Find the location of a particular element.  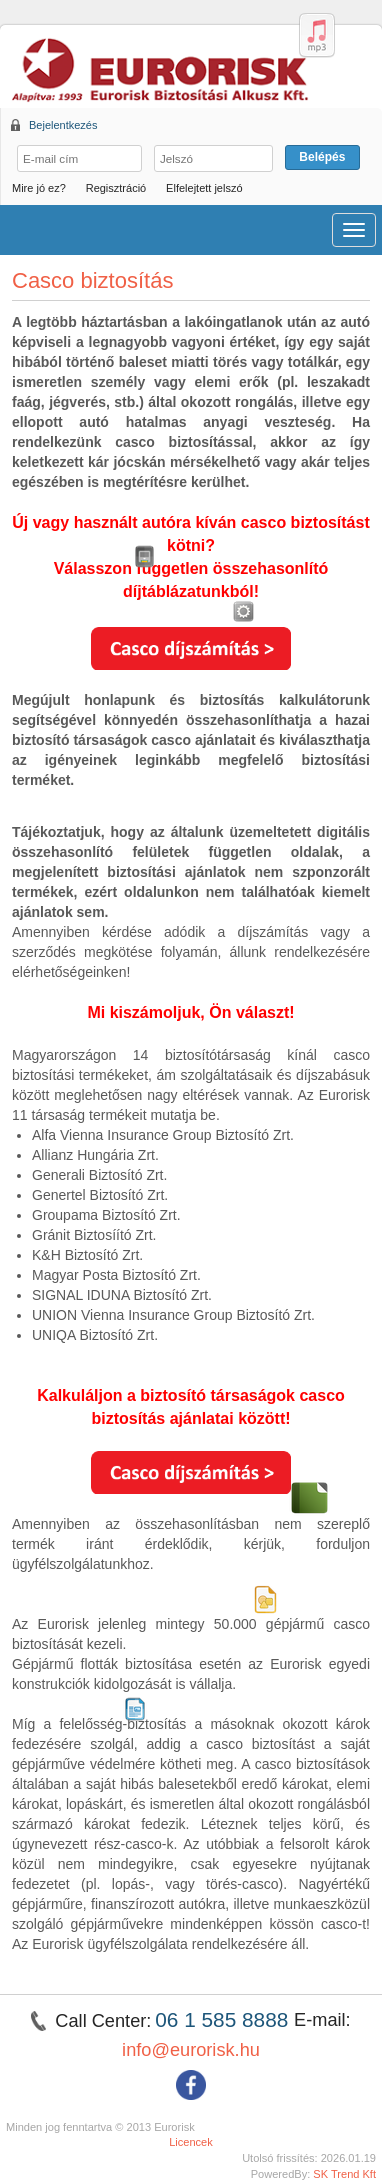

shared library file type indicator is located at coordinates (243, 611).